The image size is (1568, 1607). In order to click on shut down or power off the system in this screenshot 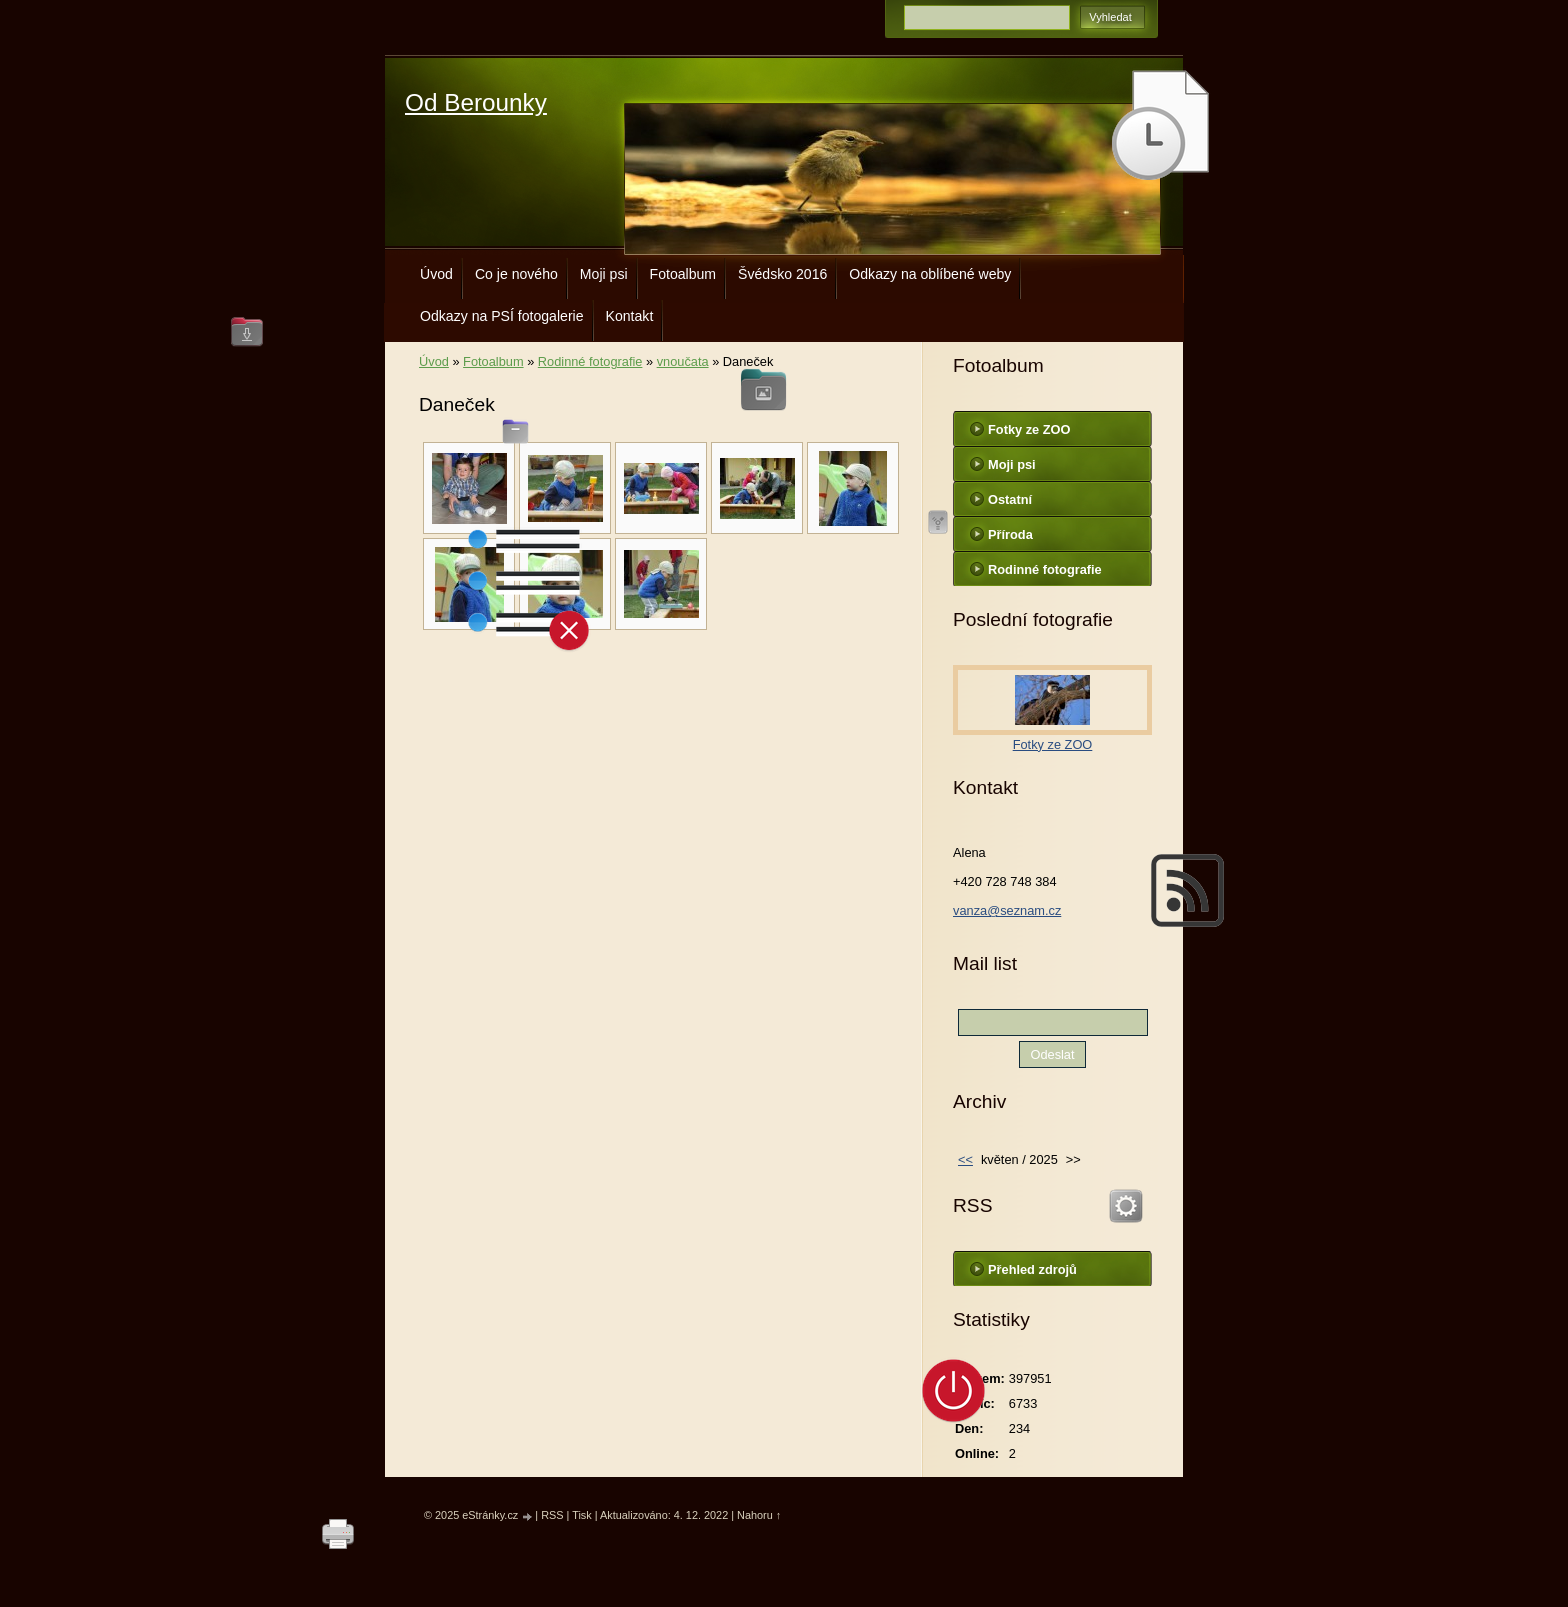, I will do `click(953, 1390)`.